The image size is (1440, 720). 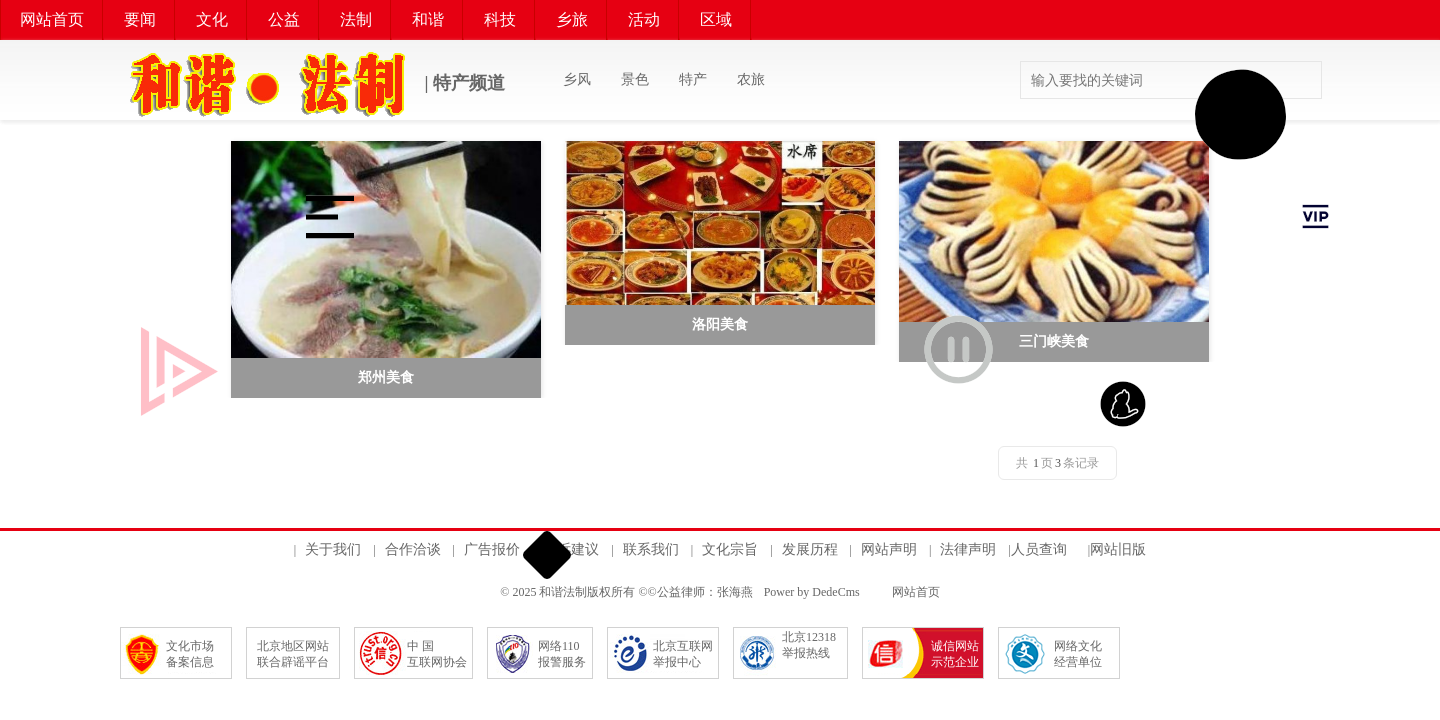 I want to click on open navigation menu, so click(x=330, y=217).